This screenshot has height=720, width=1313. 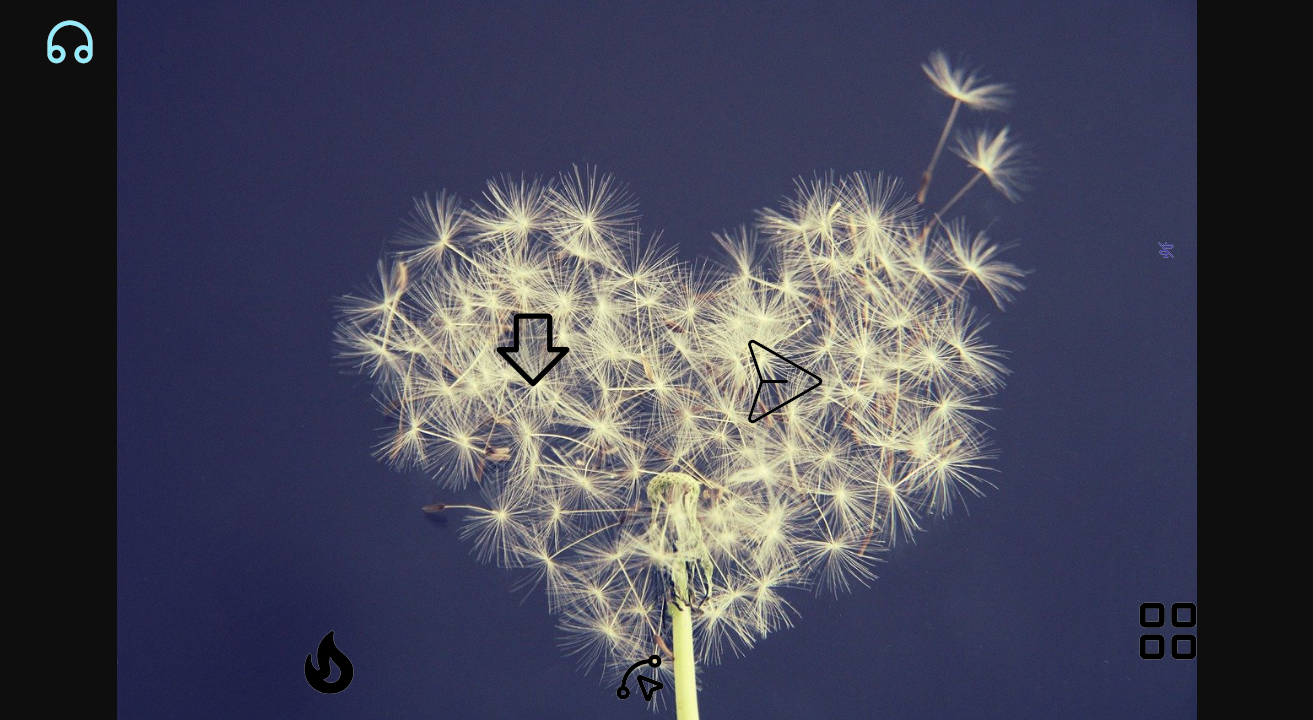 I want to click on access audio or music settings, so click(x=70, y=43).